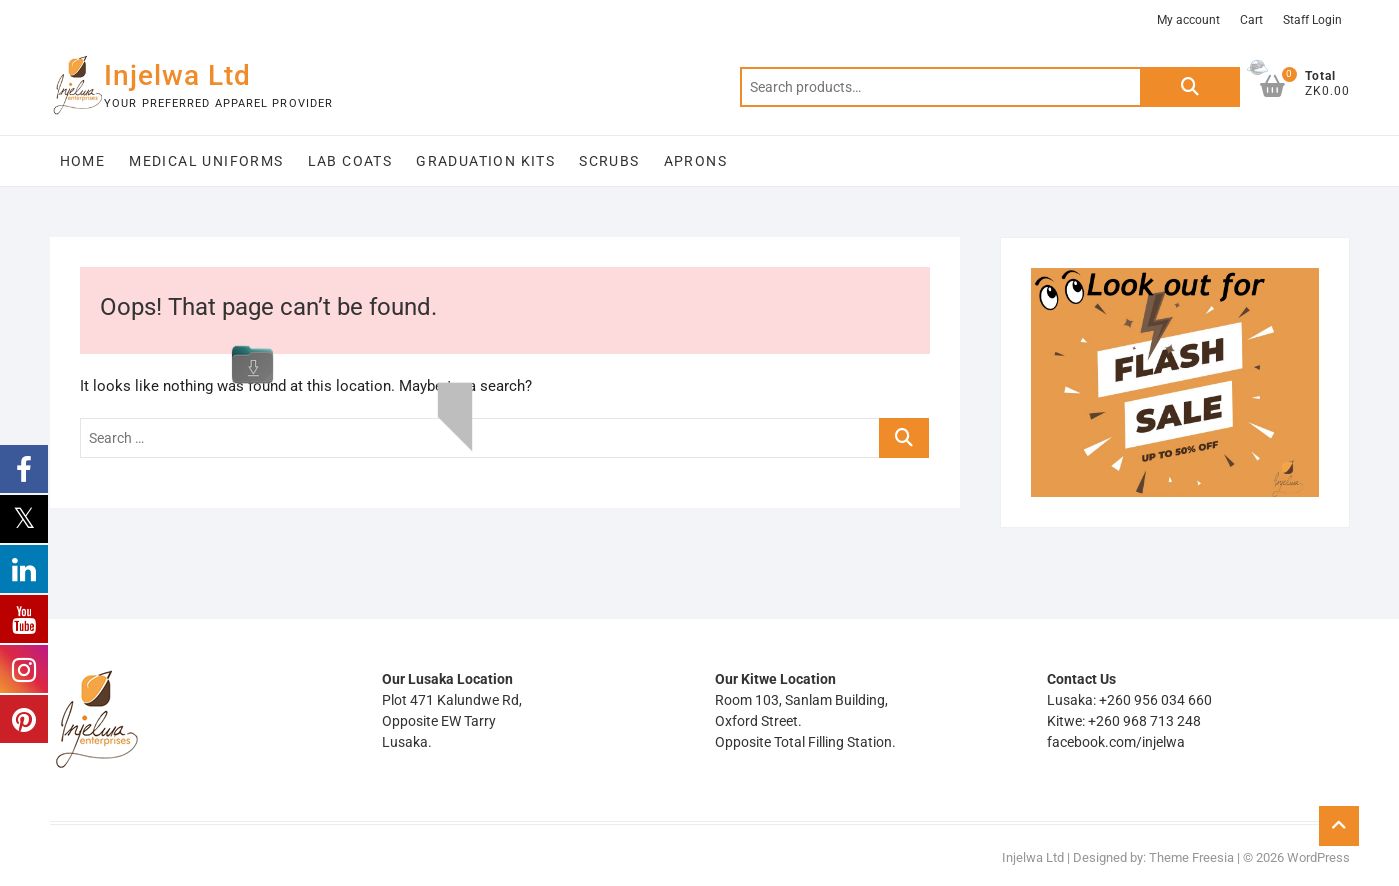  Describe the element at coordinates (455, 417) in the screenshot. I see `move selection cursor to end of text (right-to-left mode)` at that location.